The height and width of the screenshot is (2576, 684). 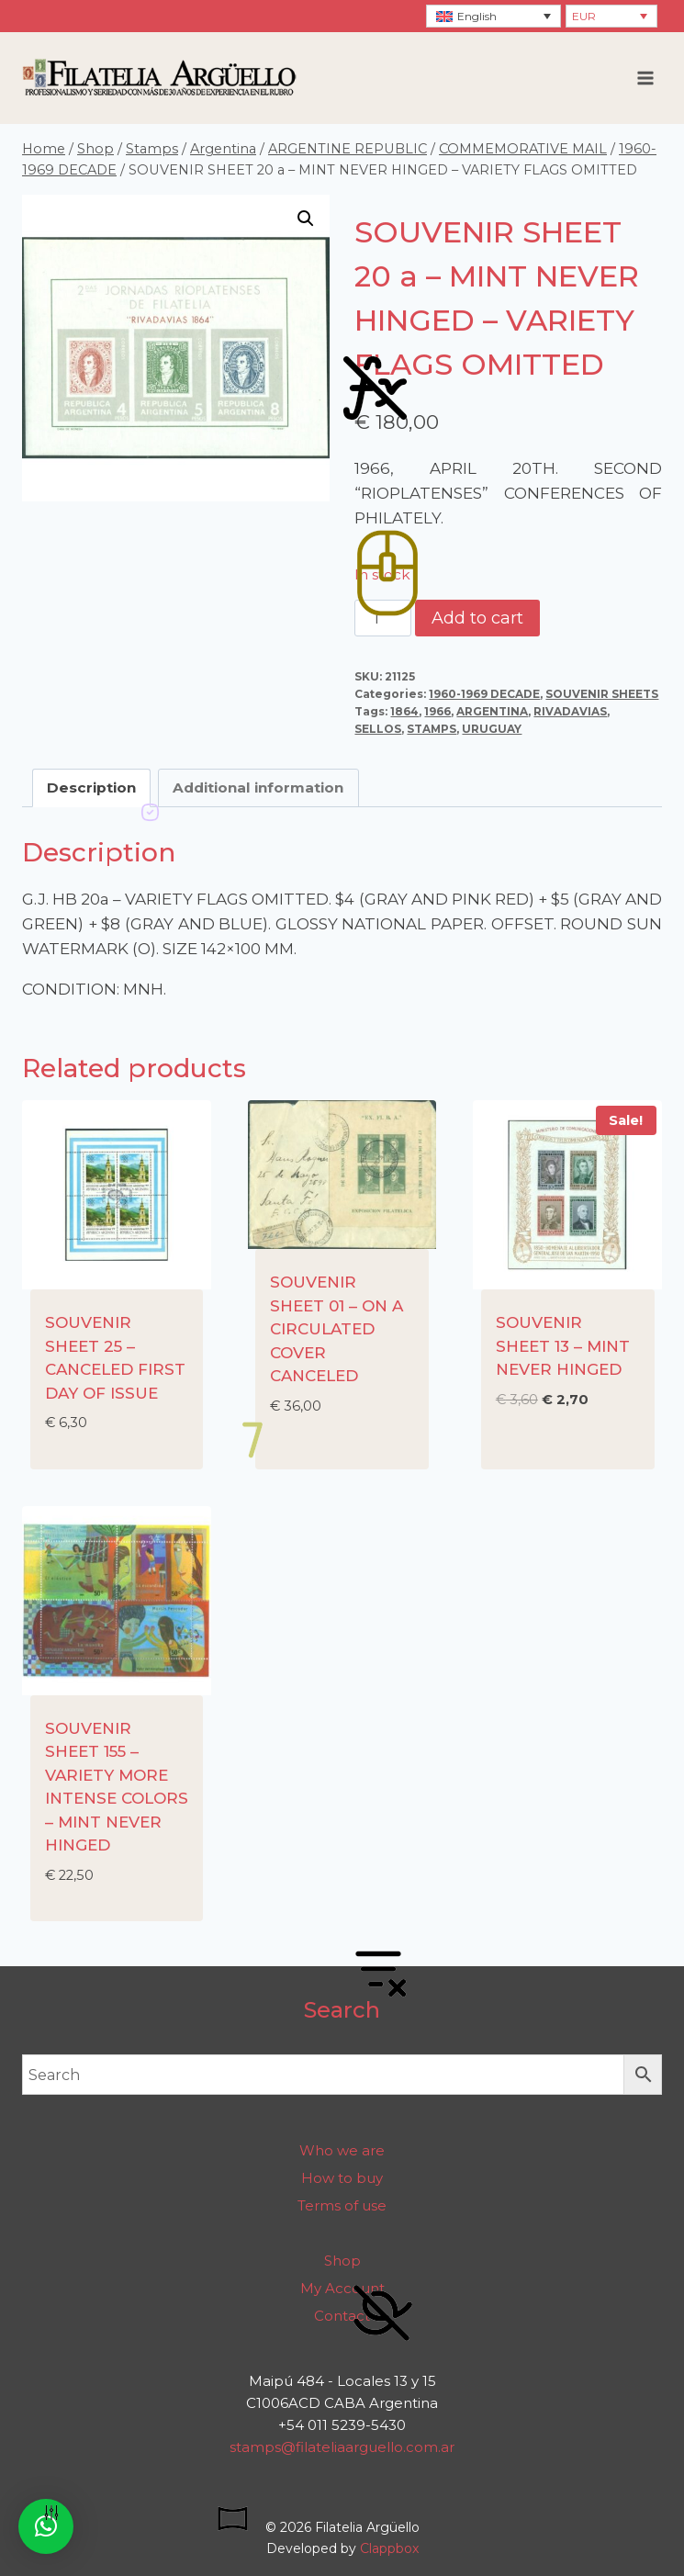 I want to click on disable freehand drawing mode, so click(x=381, y=2312).